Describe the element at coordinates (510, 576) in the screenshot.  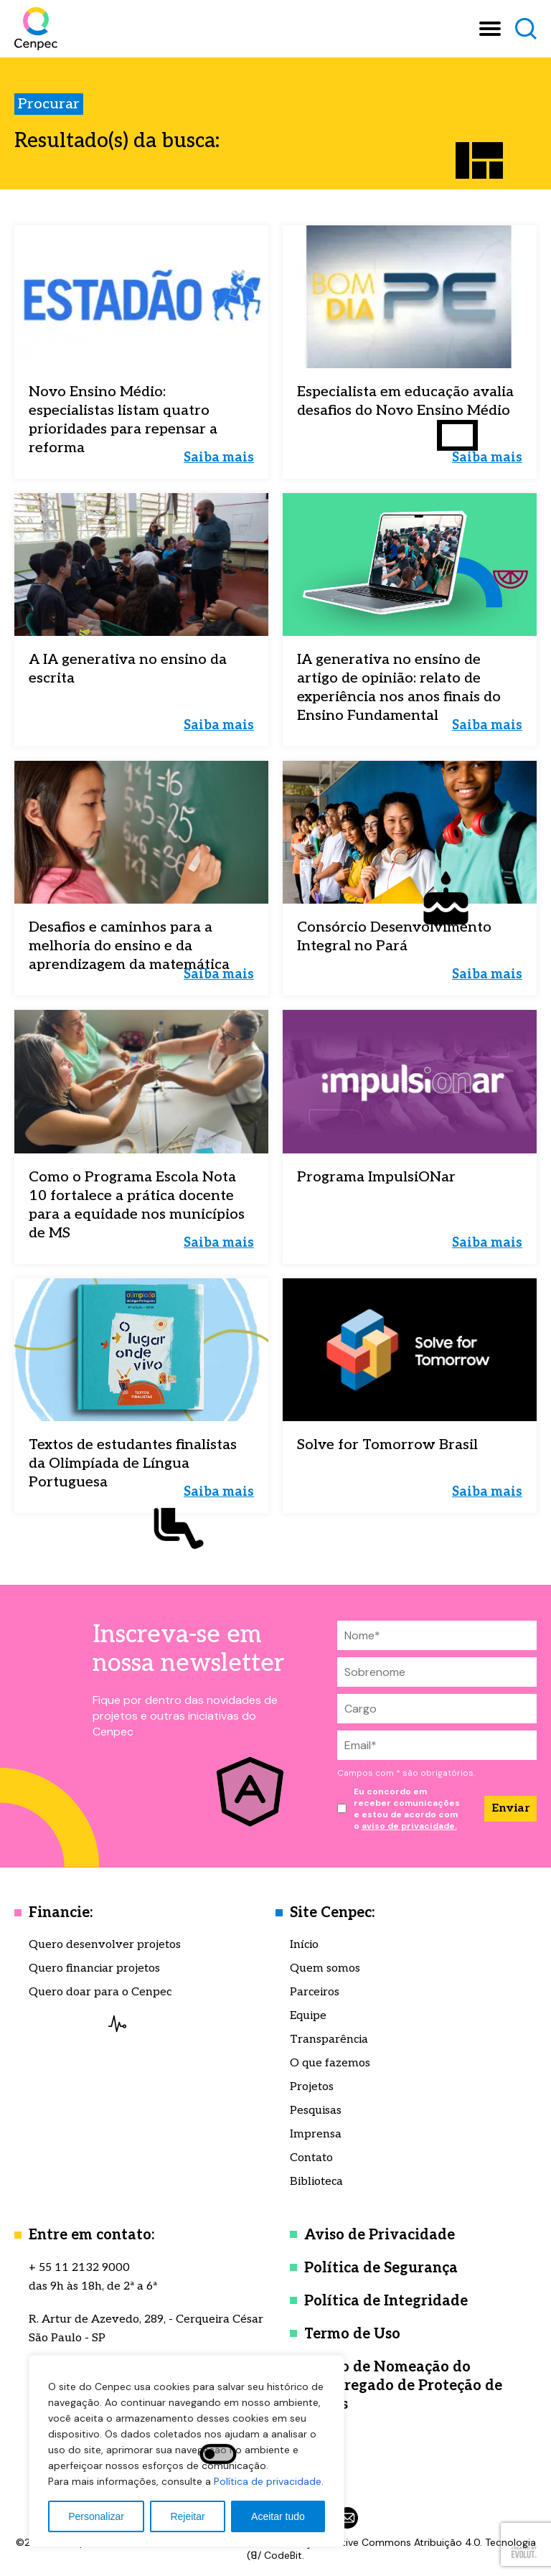
I see `indicates citrus or fruit-related content` at that location.